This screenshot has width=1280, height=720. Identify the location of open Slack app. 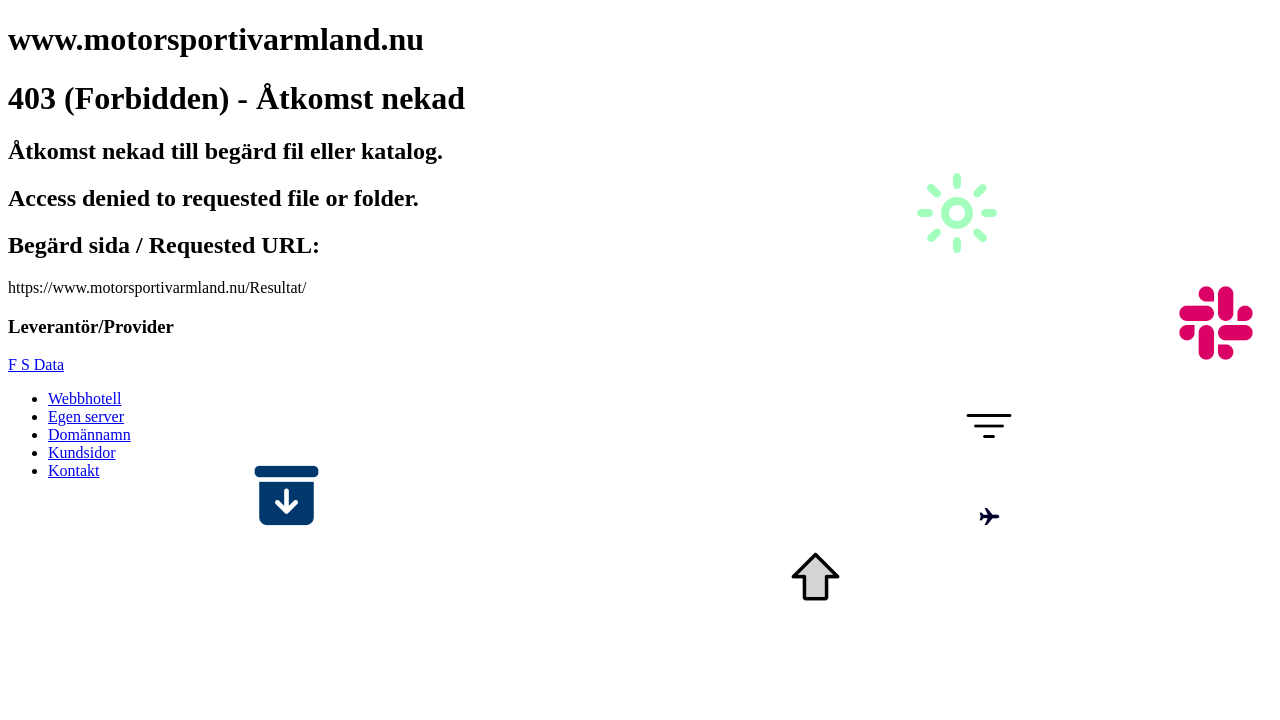
(1216, 323).